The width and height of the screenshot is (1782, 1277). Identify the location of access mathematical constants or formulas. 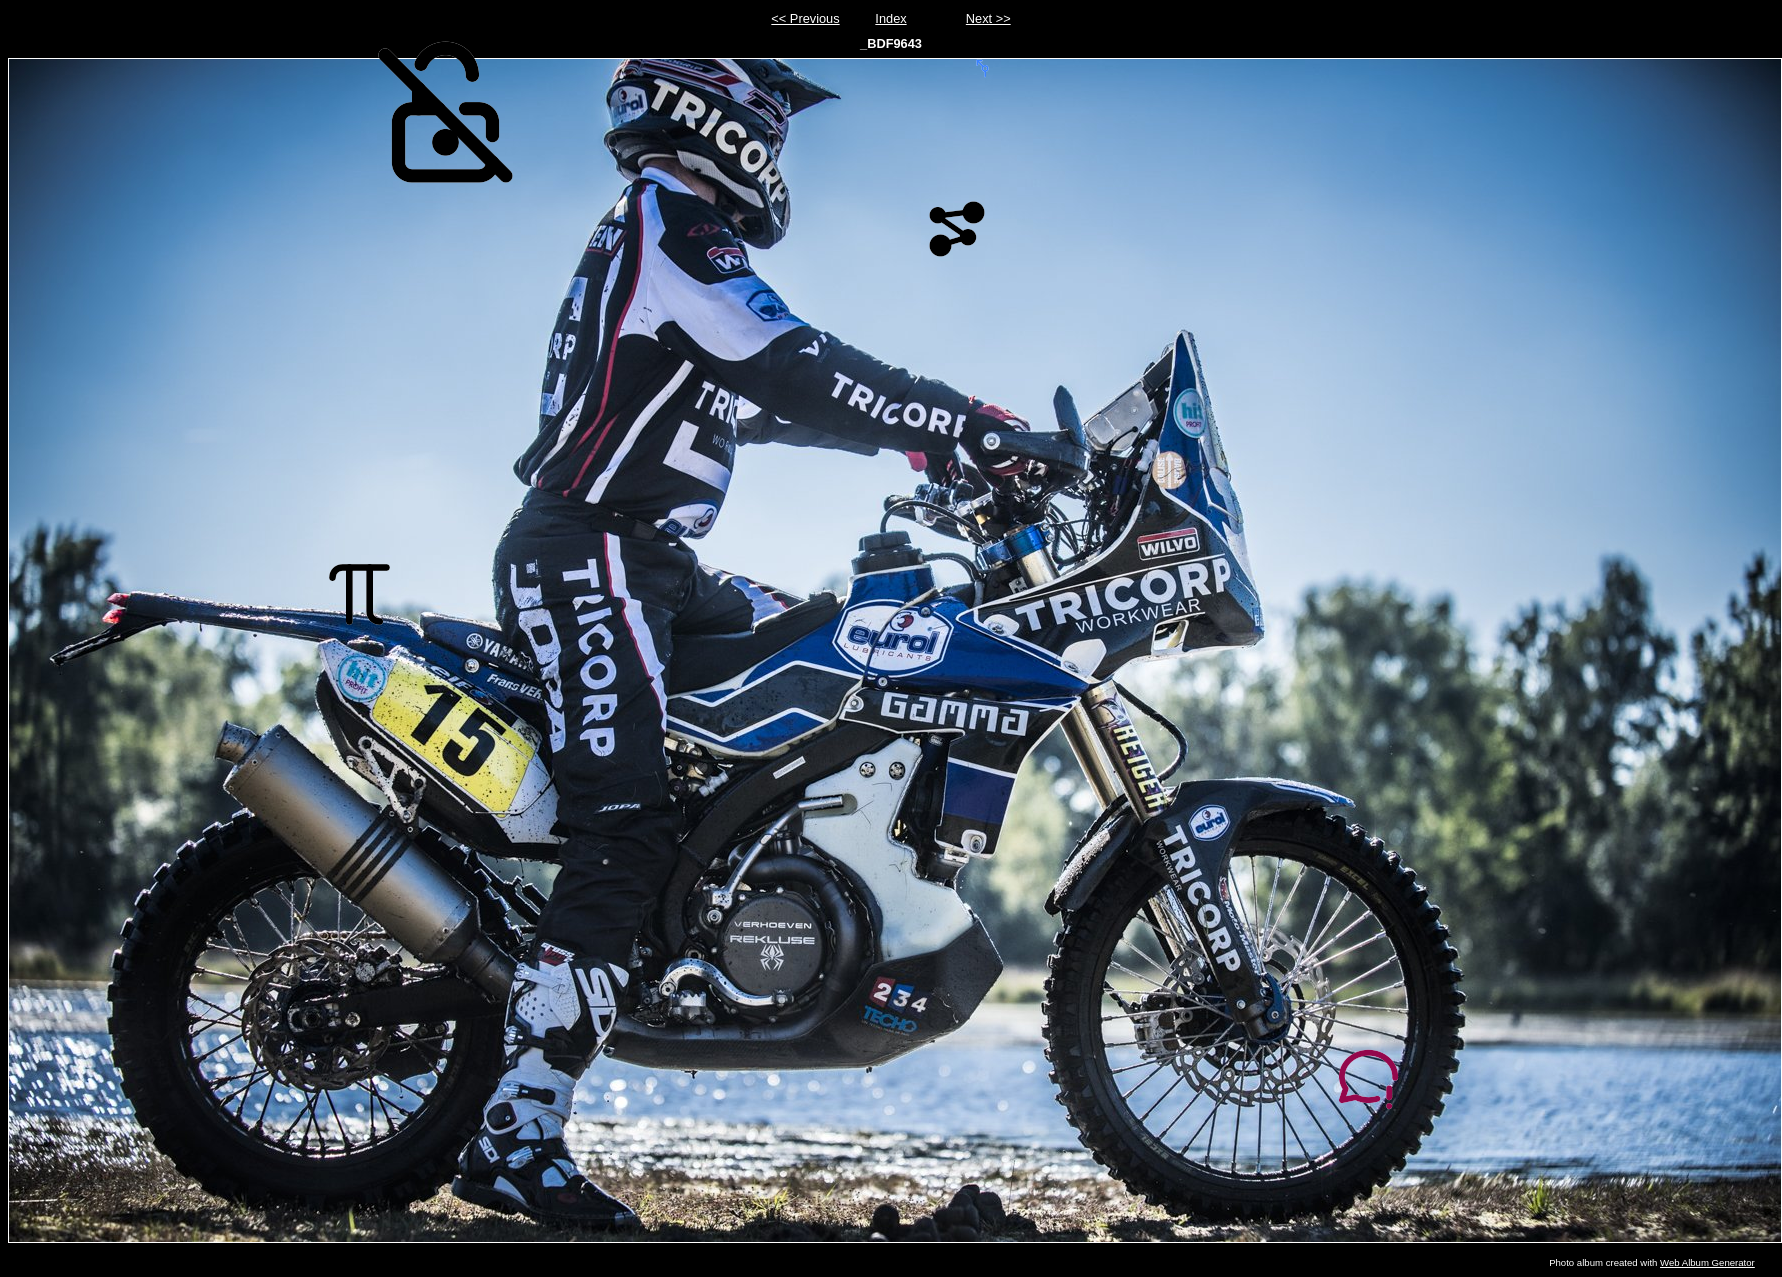
(359, 594).